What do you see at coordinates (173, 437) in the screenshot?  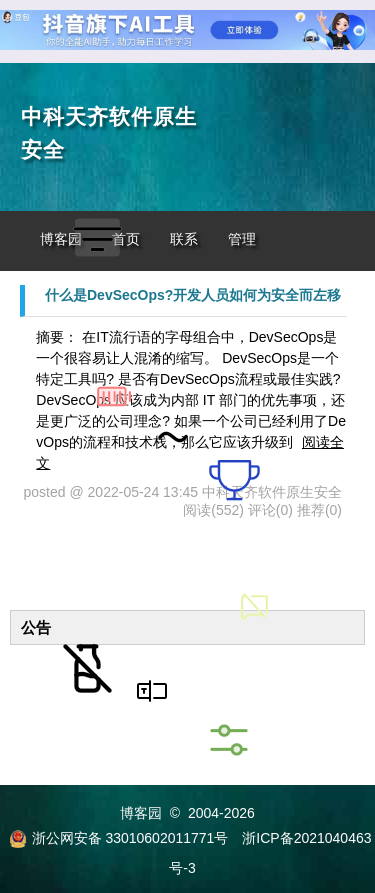 I see `indicates approximate or similar value` at bounding box center [173, 437].